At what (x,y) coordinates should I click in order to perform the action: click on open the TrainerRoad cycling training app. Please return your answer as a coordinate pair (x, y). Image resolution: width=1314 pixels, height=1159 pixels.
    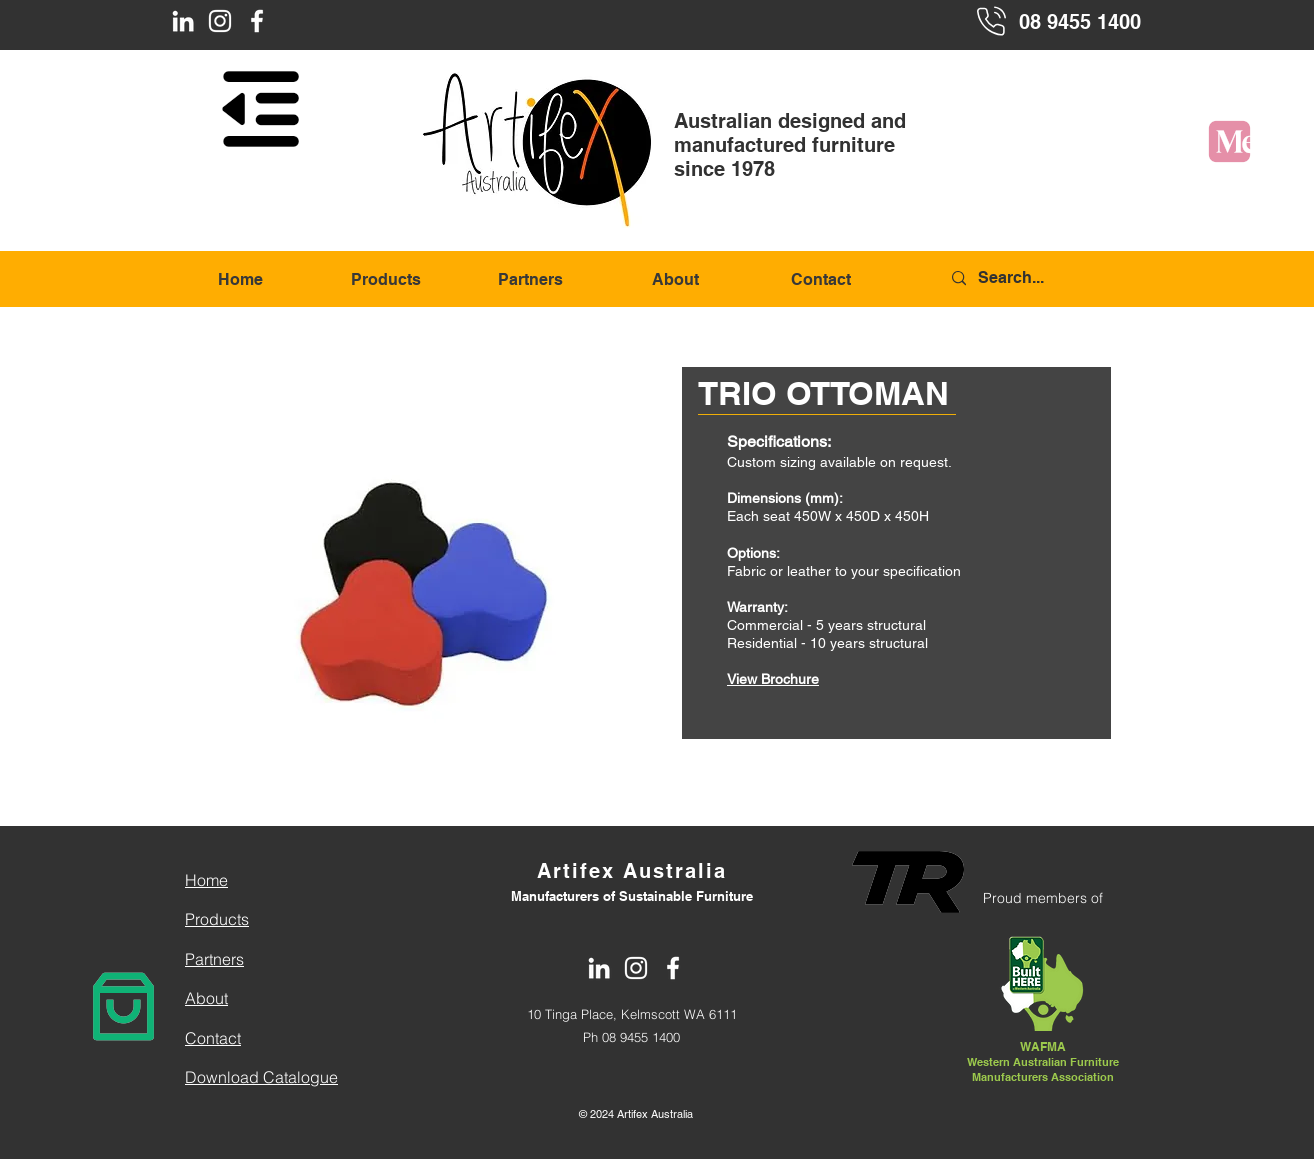
    Looking at the image, I should click on (908, 882).